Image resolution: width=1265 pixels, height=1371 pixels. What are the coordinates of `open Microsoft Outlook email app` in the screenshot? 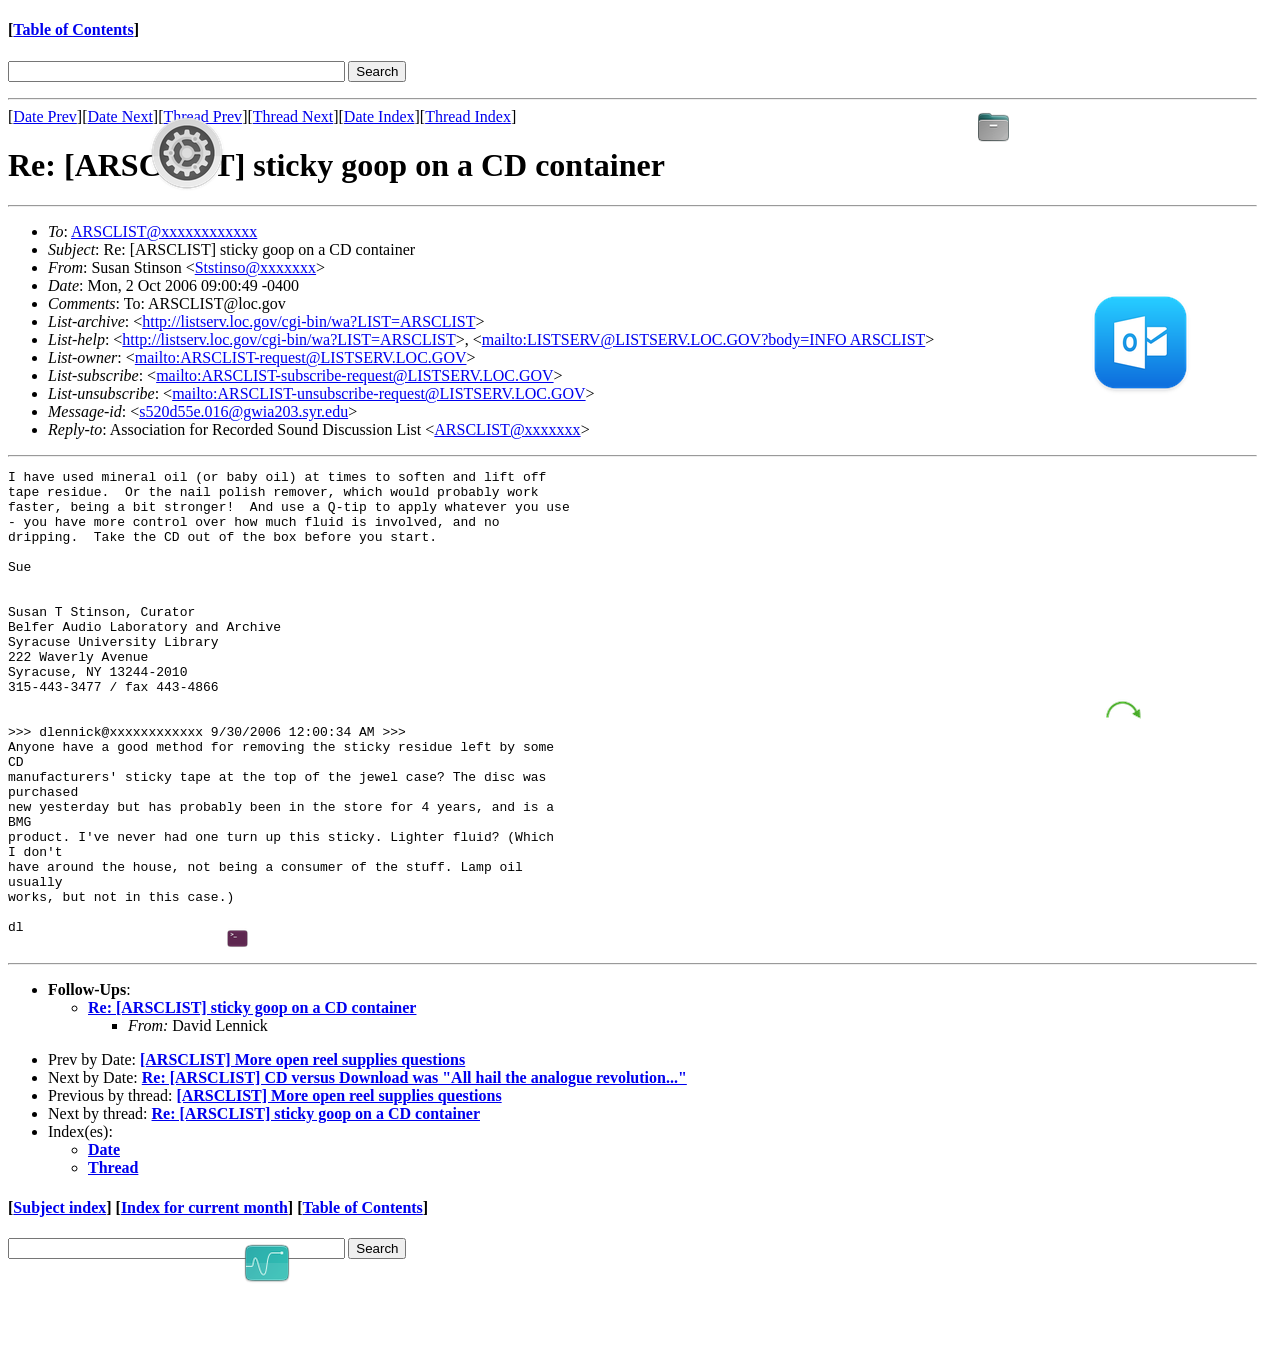 It's located at (1140, 342).